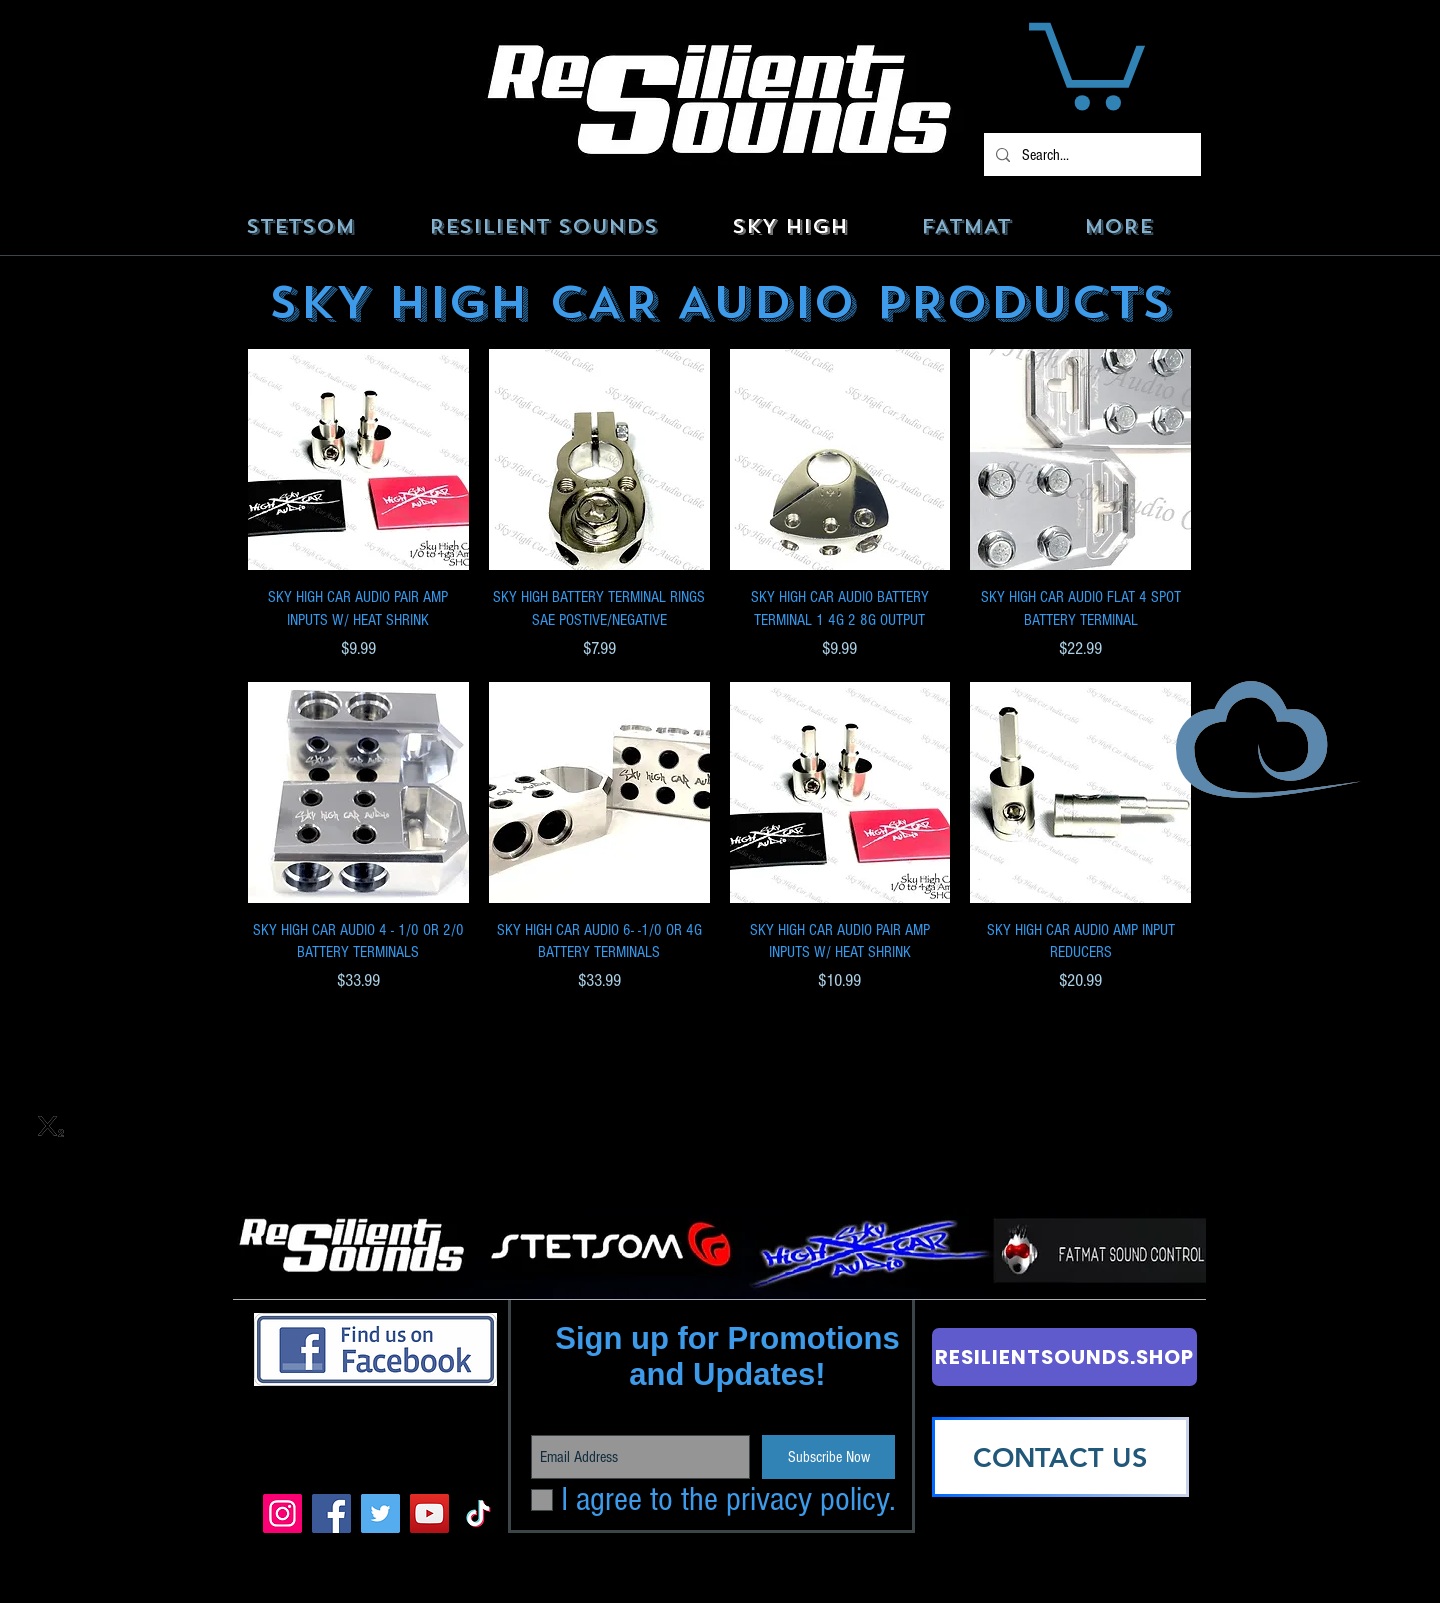 The image size is (1440, 1603). What do you see at coordinates (1268, 739) in the screenshot?
I see `ethers.js library branding or documentation link` at bounding box center [1268, 739].